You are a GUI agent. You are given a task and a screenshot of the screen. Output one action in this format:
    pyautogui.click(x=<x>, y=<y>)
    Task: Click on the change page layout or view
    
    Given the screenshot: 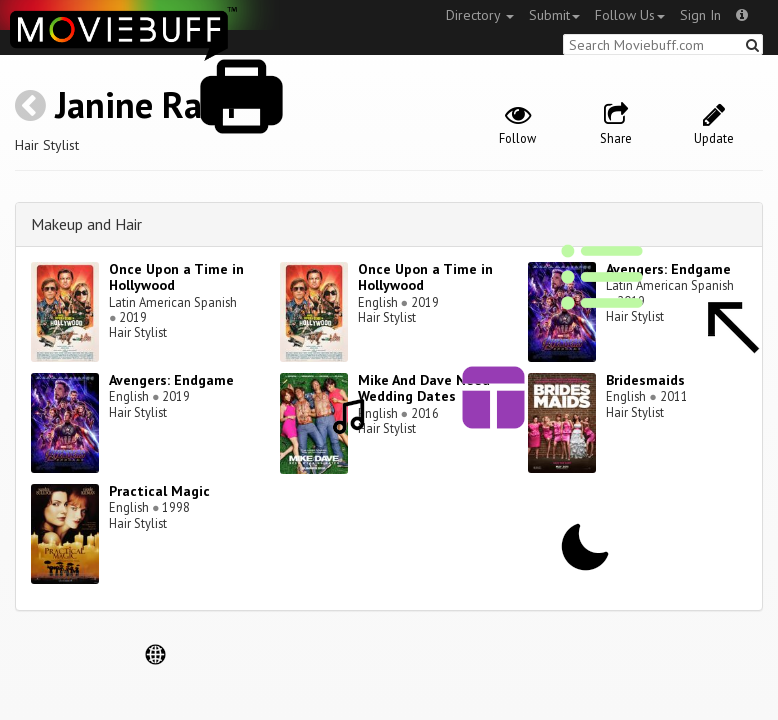 What is the action you would take?
    pyautogui.click(x=493, y=397)
    